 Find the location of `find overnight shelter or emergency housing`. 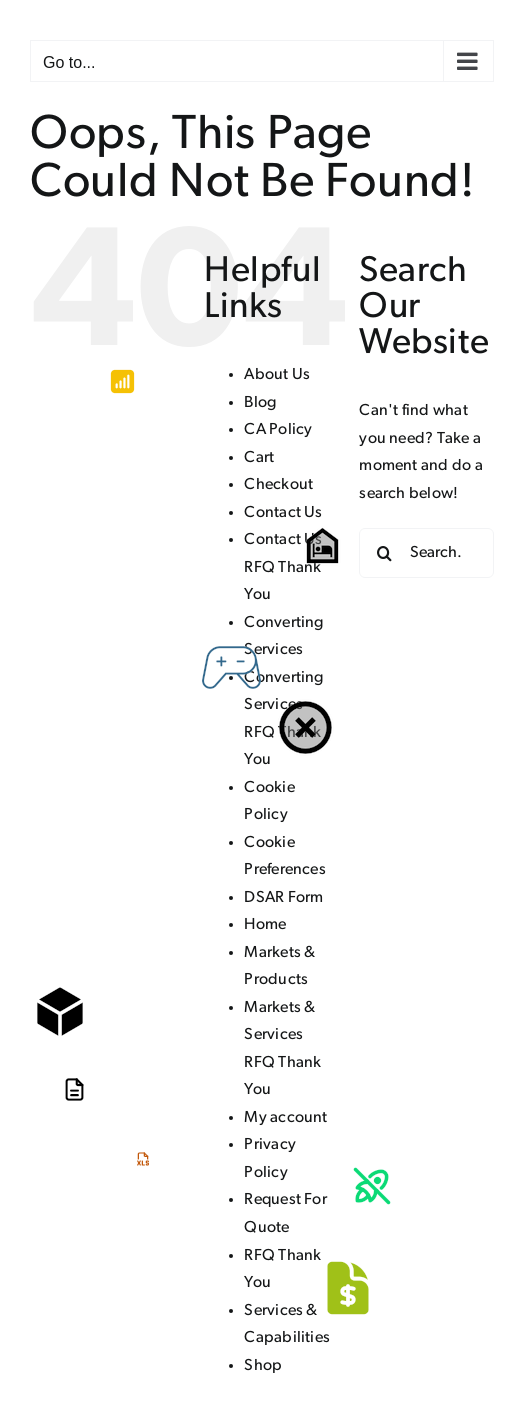

find overnight shelter or emergency housing is located at coordinates (322, 545).